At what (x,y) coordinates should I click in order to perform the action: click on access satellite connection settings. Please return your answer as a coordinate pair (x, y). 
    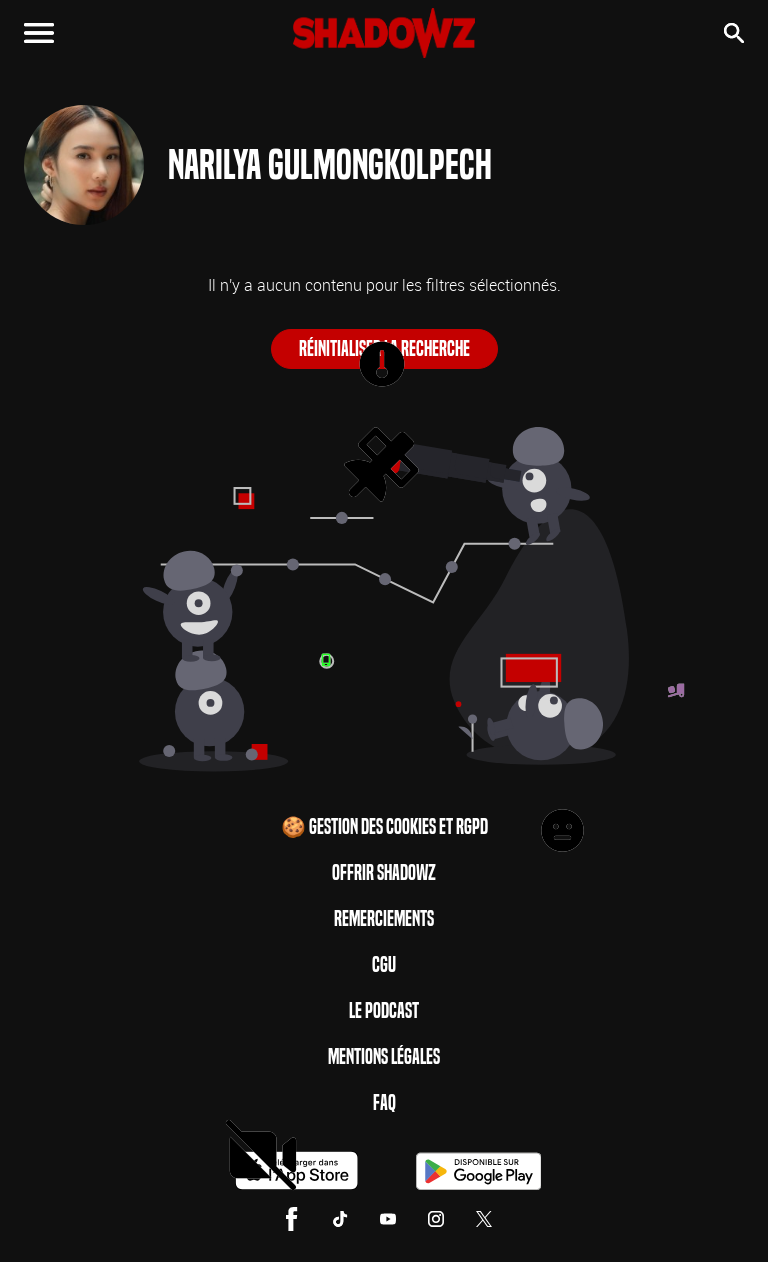
    Looking at the image, I should click on (381, 464).